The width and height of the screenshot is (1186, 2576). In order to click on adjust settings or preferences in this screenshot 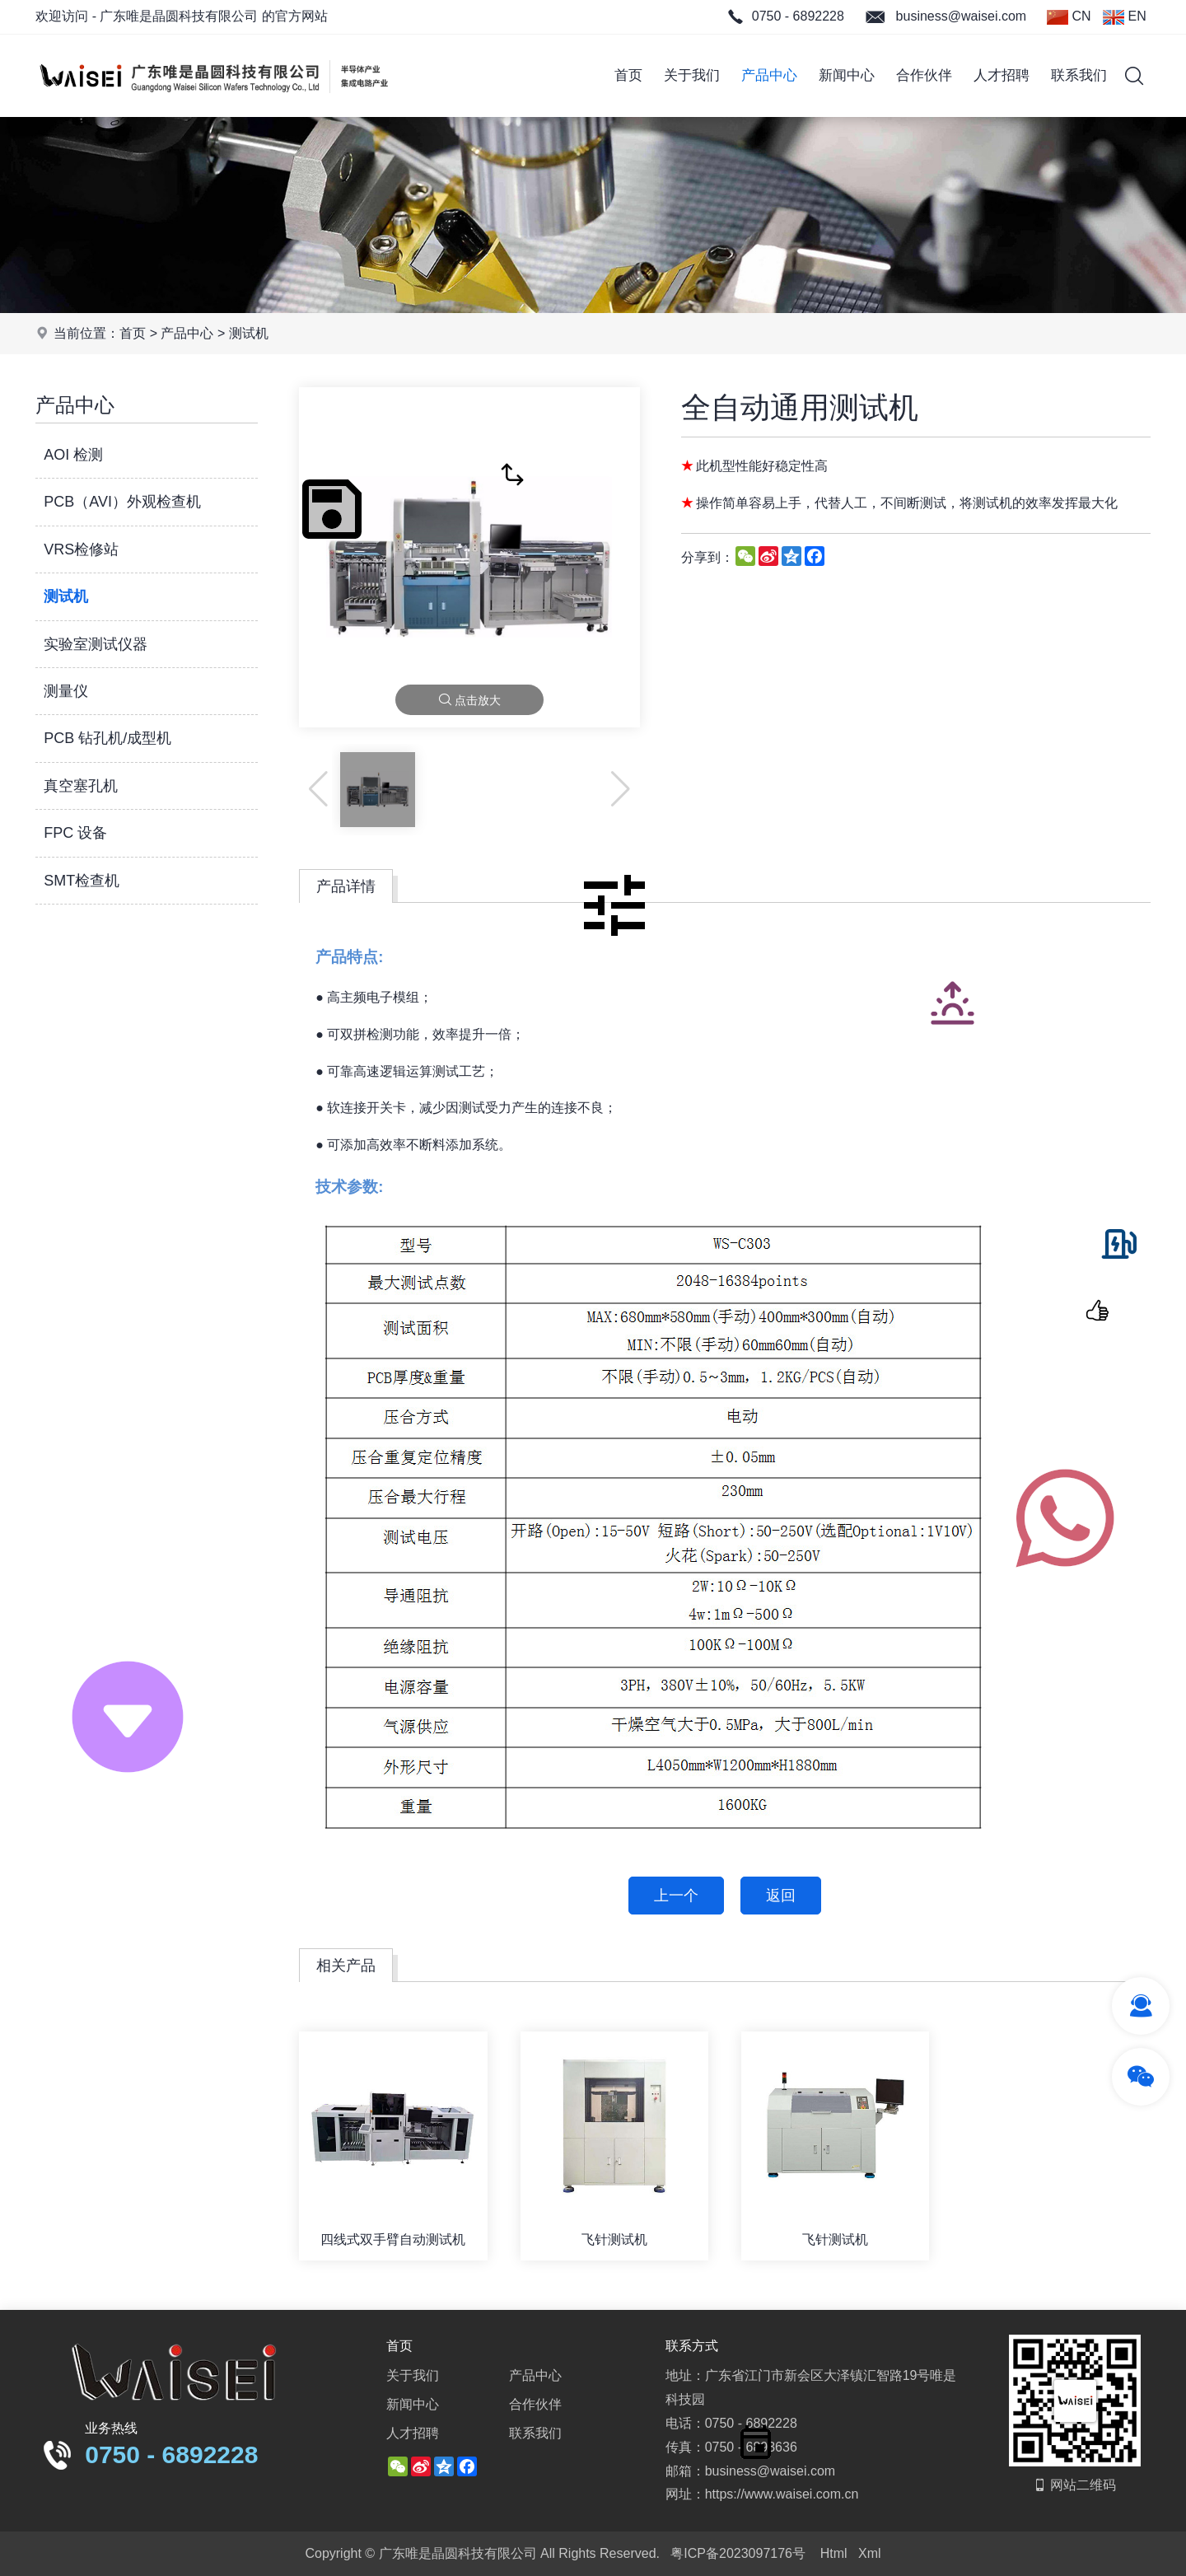, I will do `click(614, 905)`.